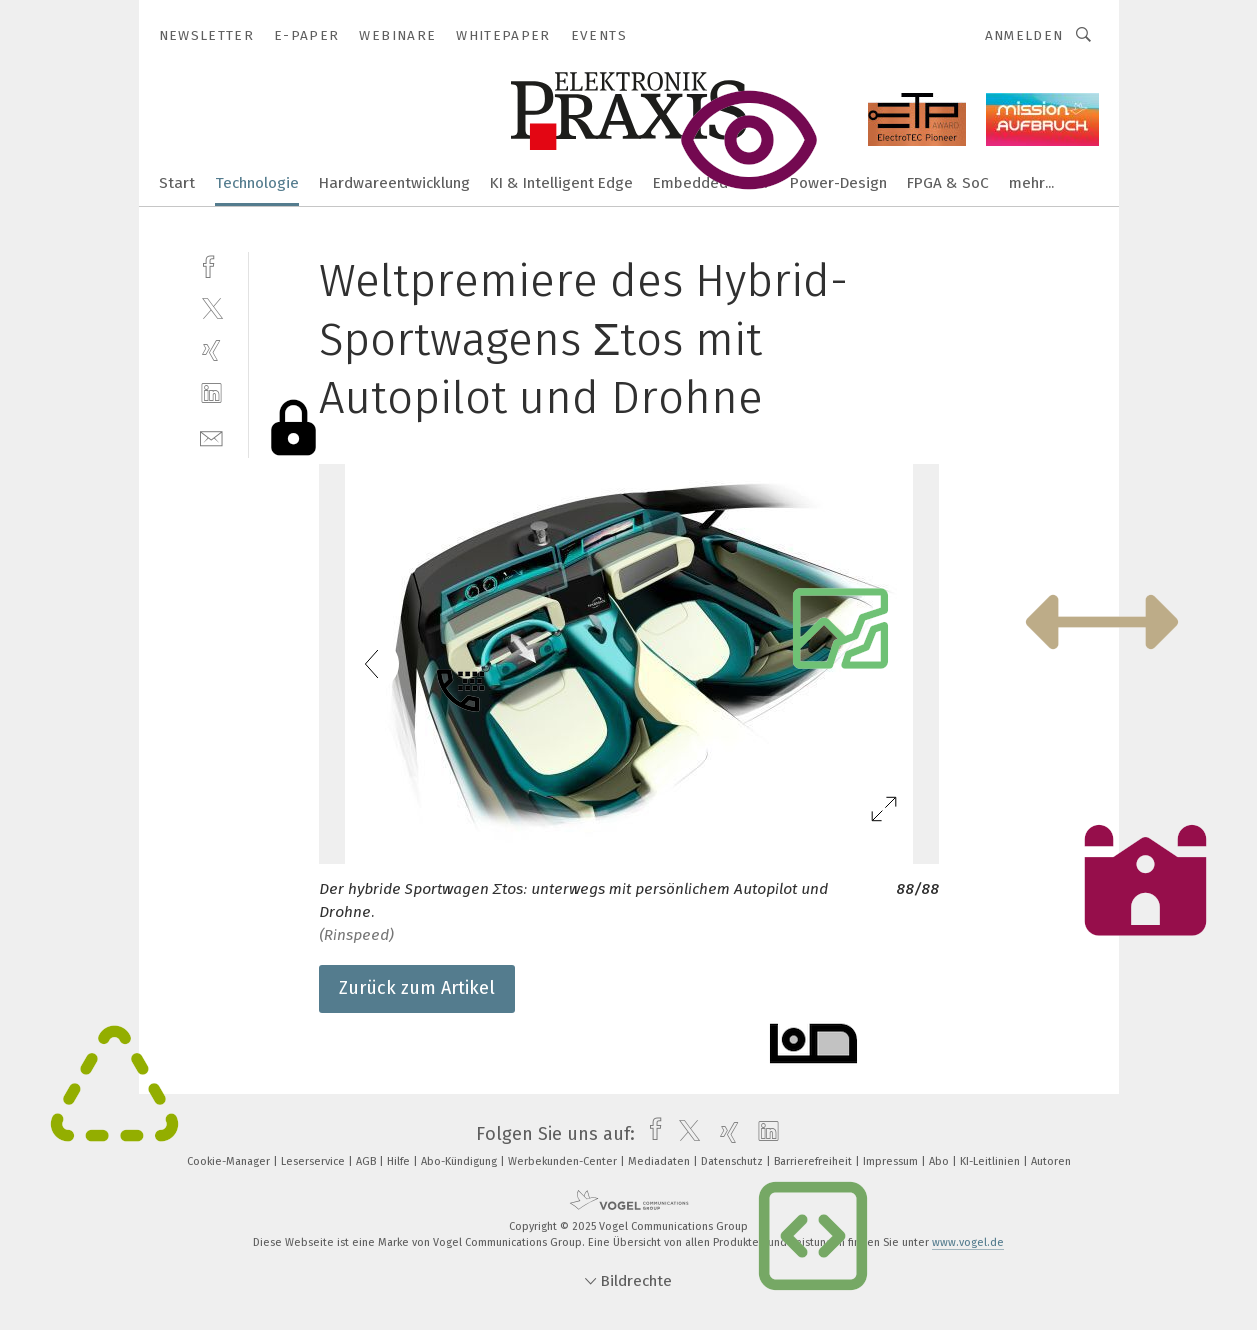  What do you see at coordinates (749, 140) in the screenshot?
I see `view or preview content` at bounding box center [749, 140].